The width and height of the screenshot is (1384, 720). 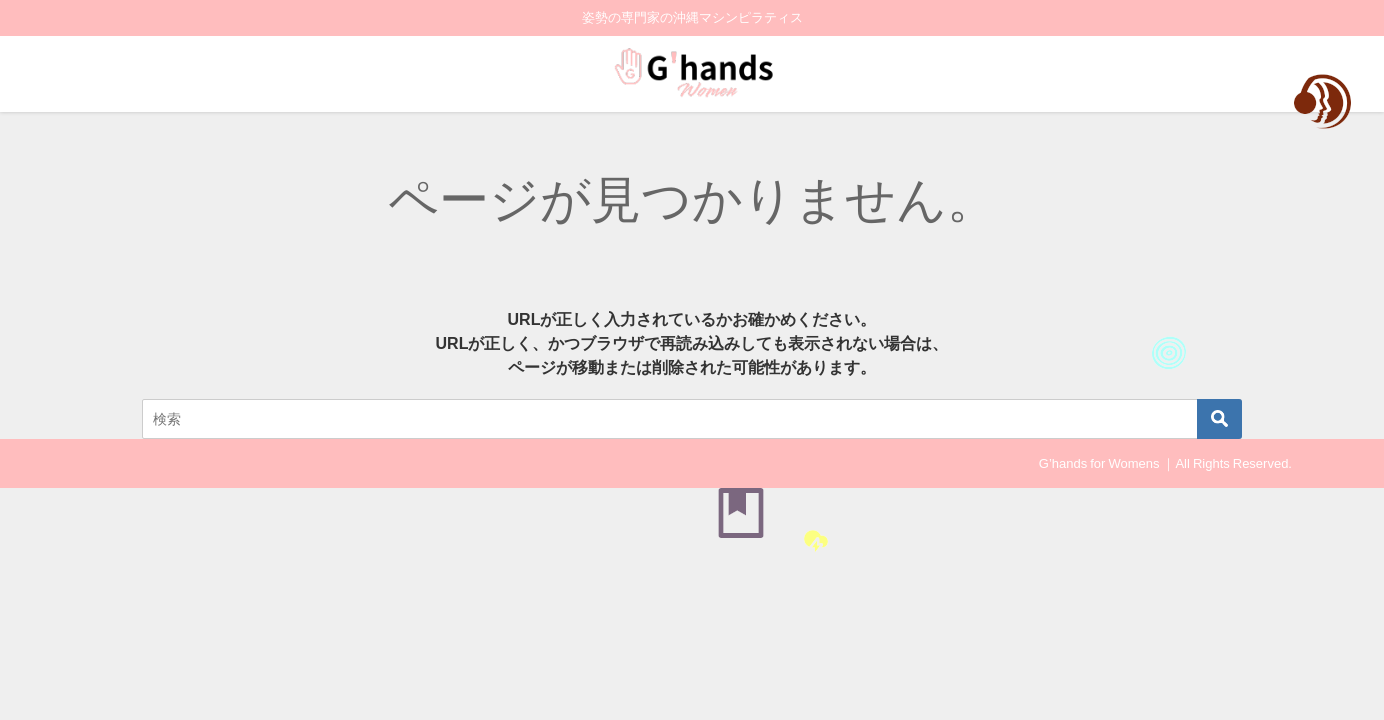 I want to click on optuna hyperparameter optimization framework logo, so click(x=1169, y=353).